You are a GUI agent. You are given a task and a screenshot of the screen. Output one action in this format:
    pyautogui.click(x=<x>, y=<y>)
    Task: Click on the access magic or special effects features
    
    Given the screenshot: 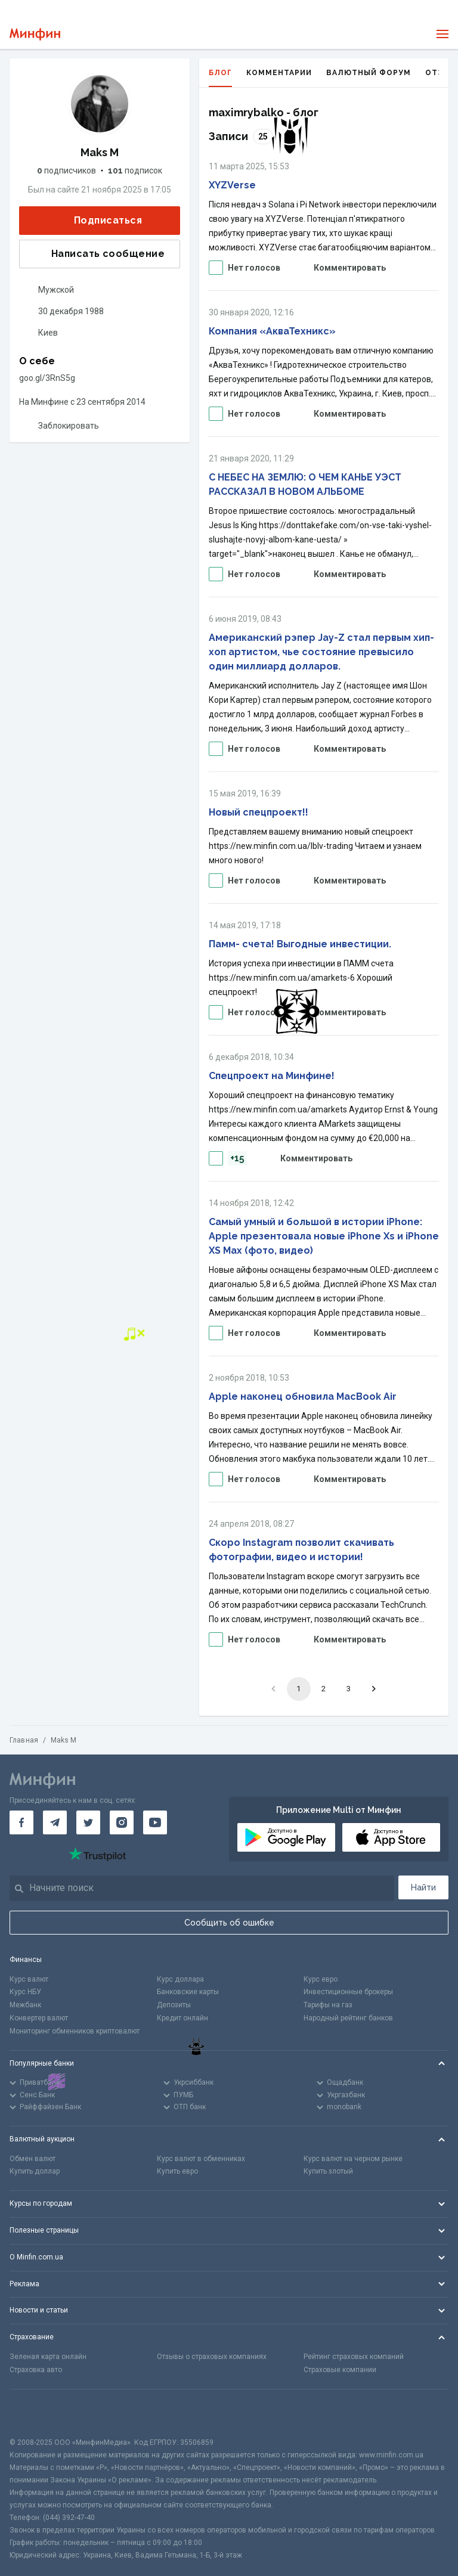 What is the action you would take?
    pyautogui.click(x=196, y=2047)
    